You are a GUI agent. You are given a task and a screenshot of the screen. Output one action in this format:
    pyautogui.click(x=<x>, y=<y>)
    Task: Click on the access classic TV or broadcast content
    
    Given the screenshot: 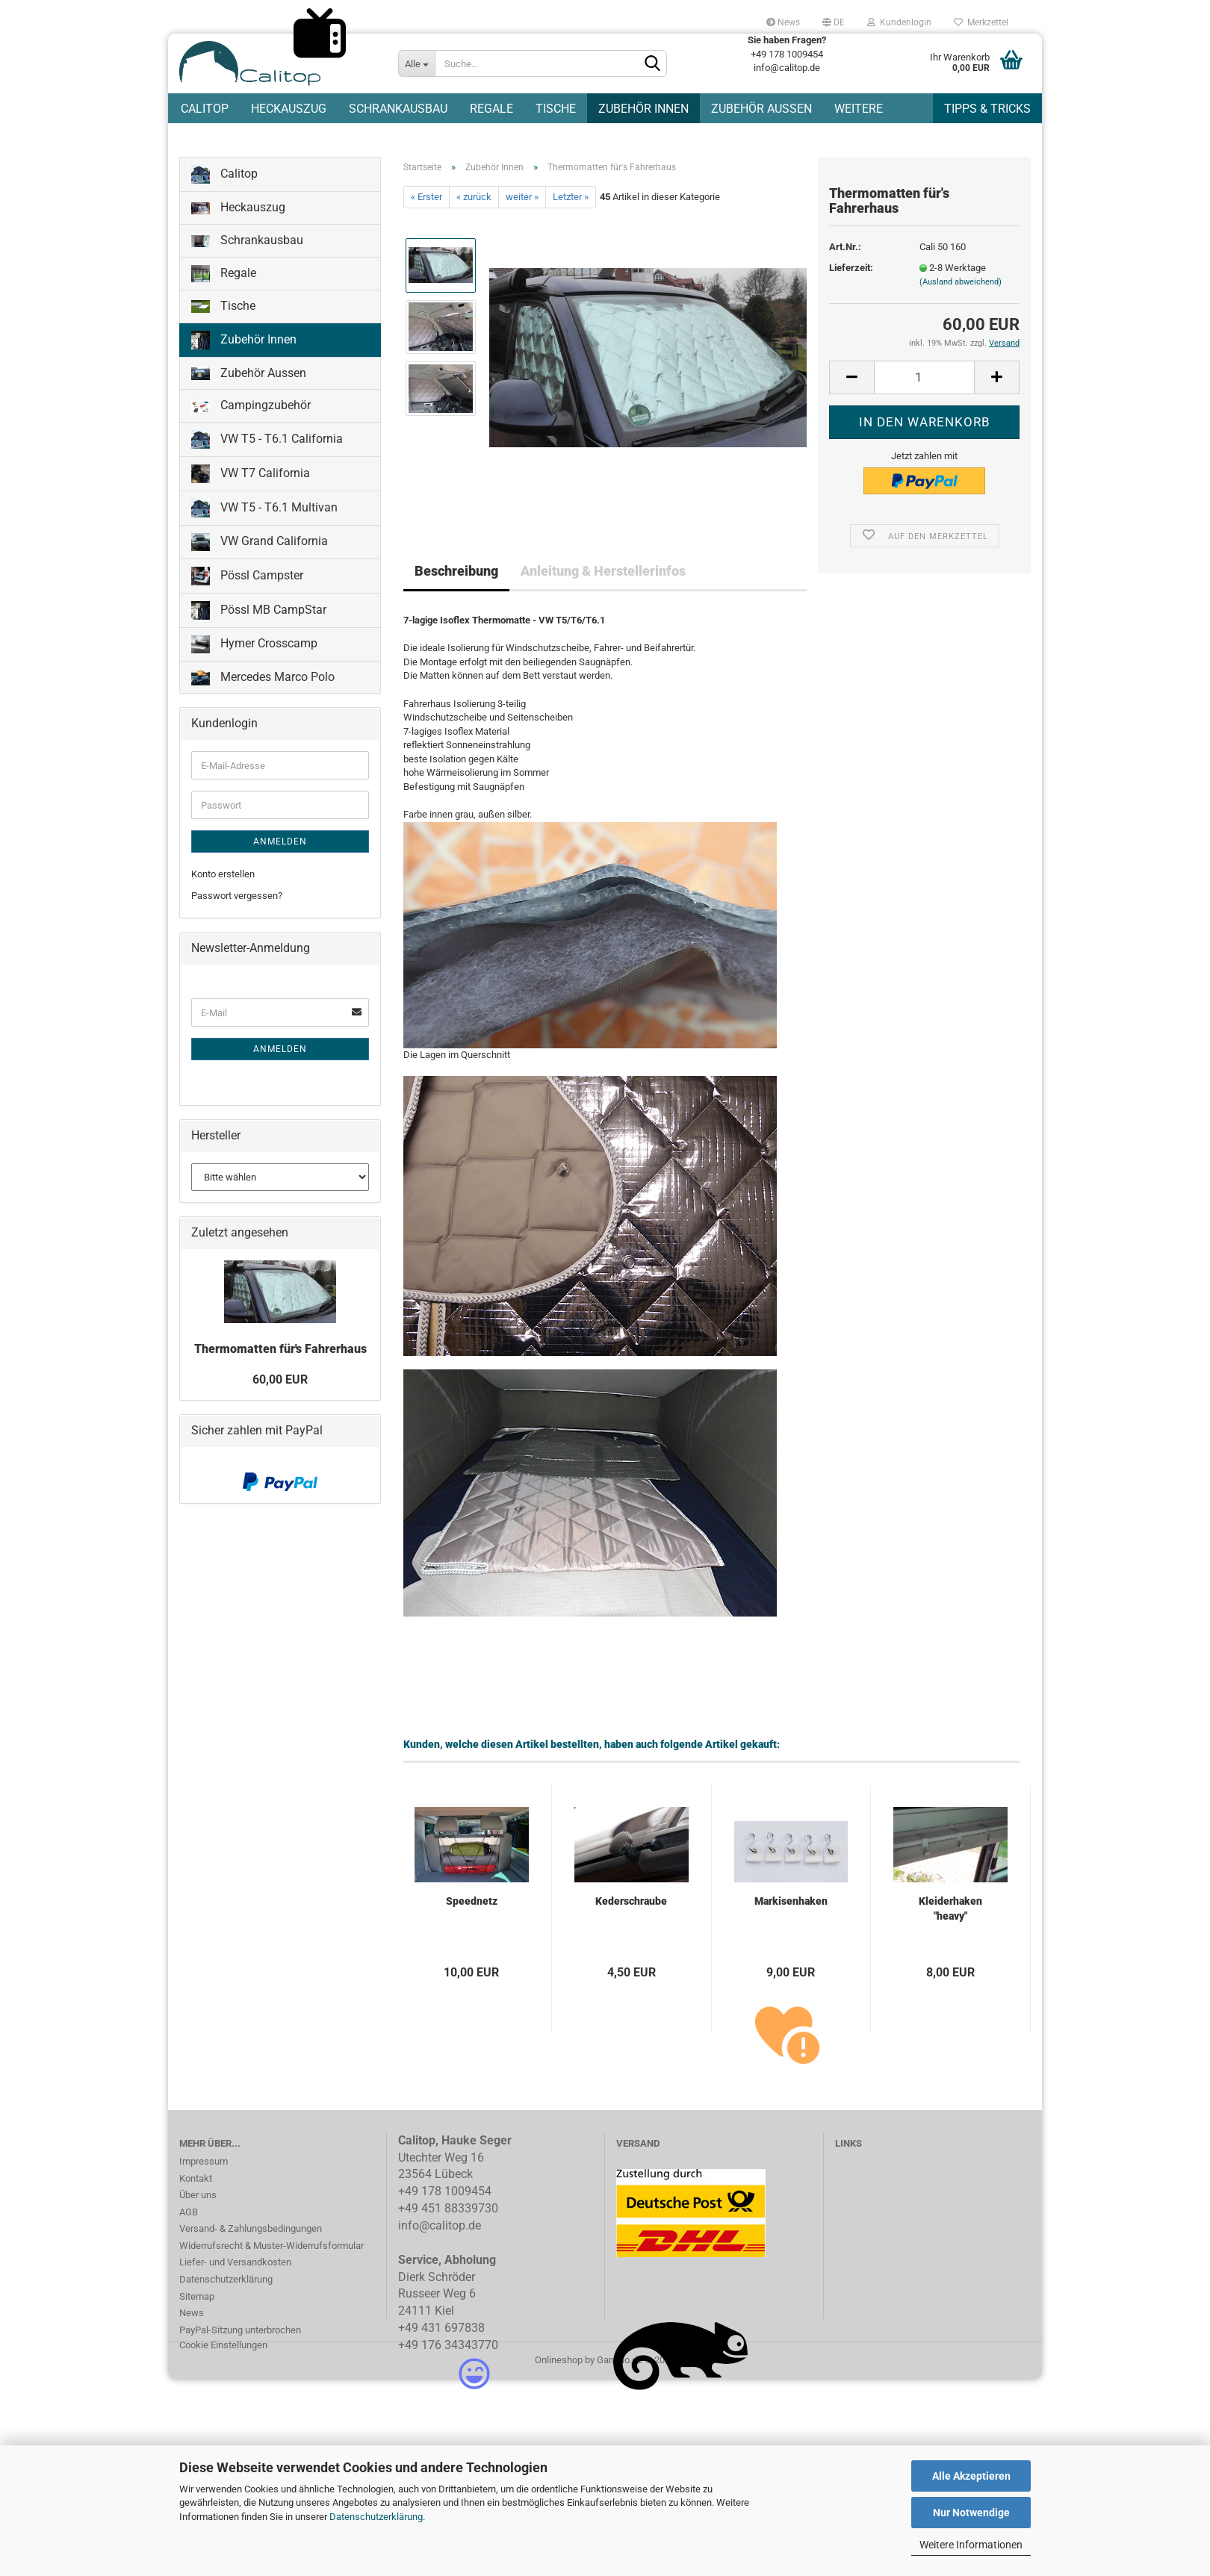 What is the action you would take?
    pyautogui.click(x=320, y=34)
    